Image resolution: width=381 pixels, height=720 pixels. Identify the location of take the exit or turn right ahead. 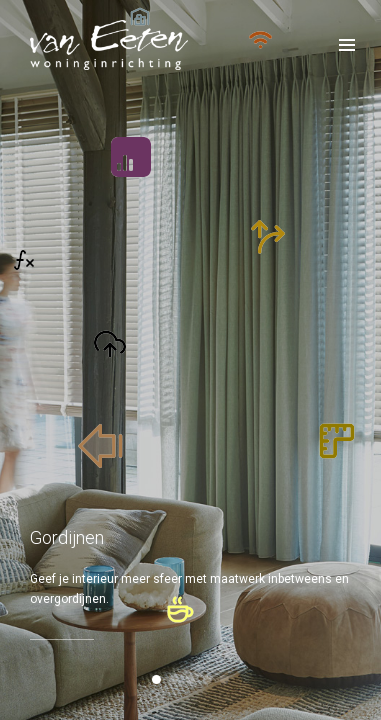
(268, 237).